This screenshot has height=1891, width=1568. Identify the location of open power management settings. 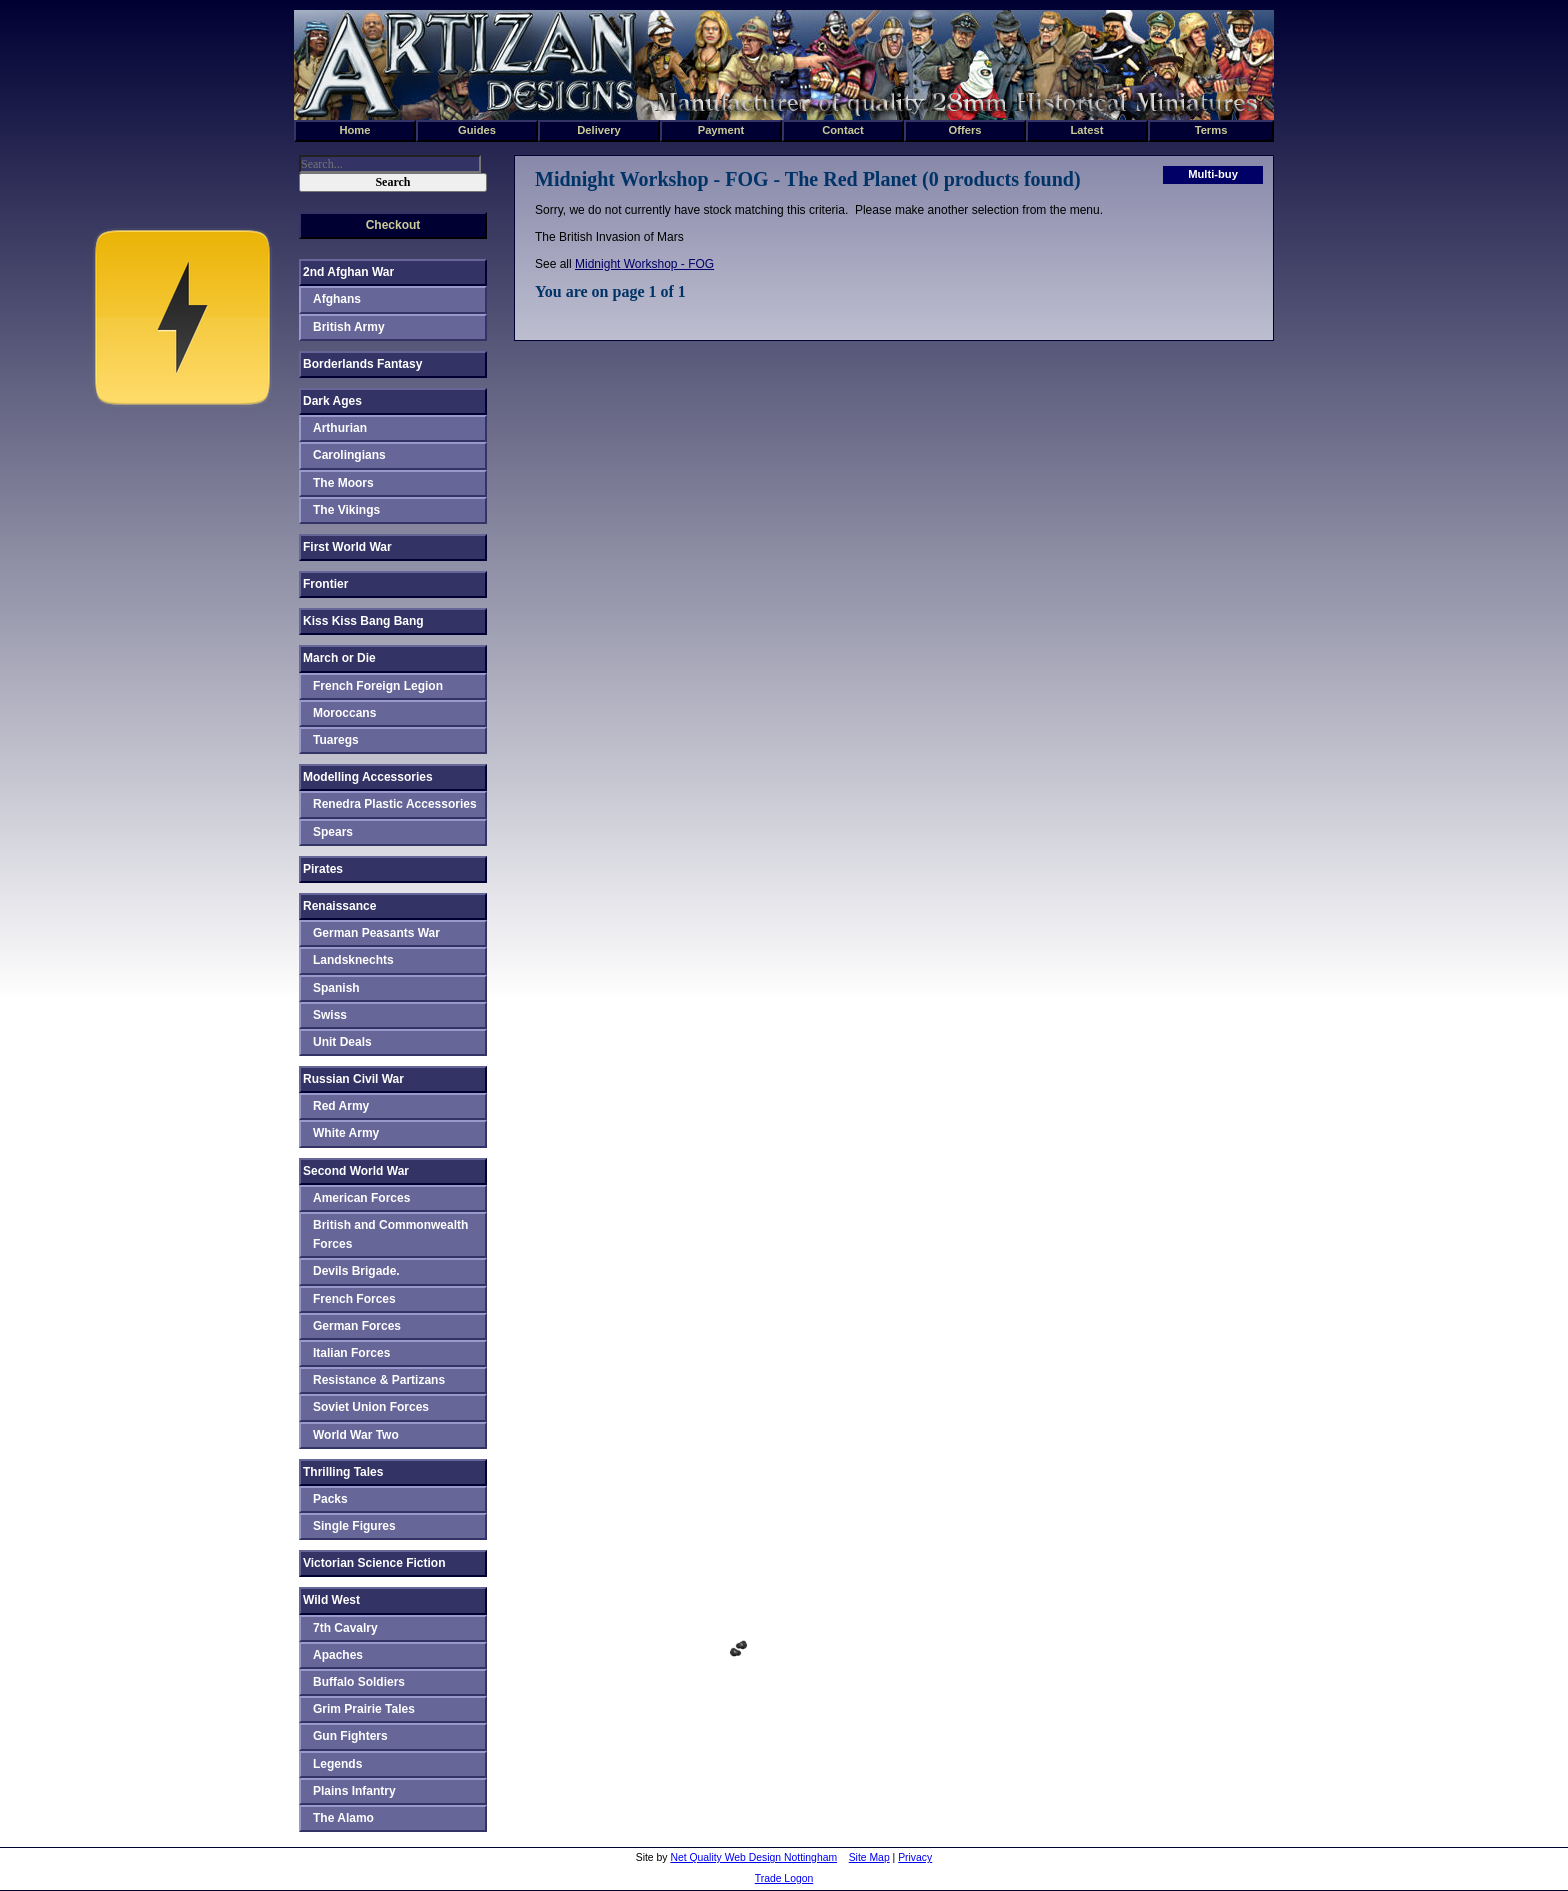
(182, 317).